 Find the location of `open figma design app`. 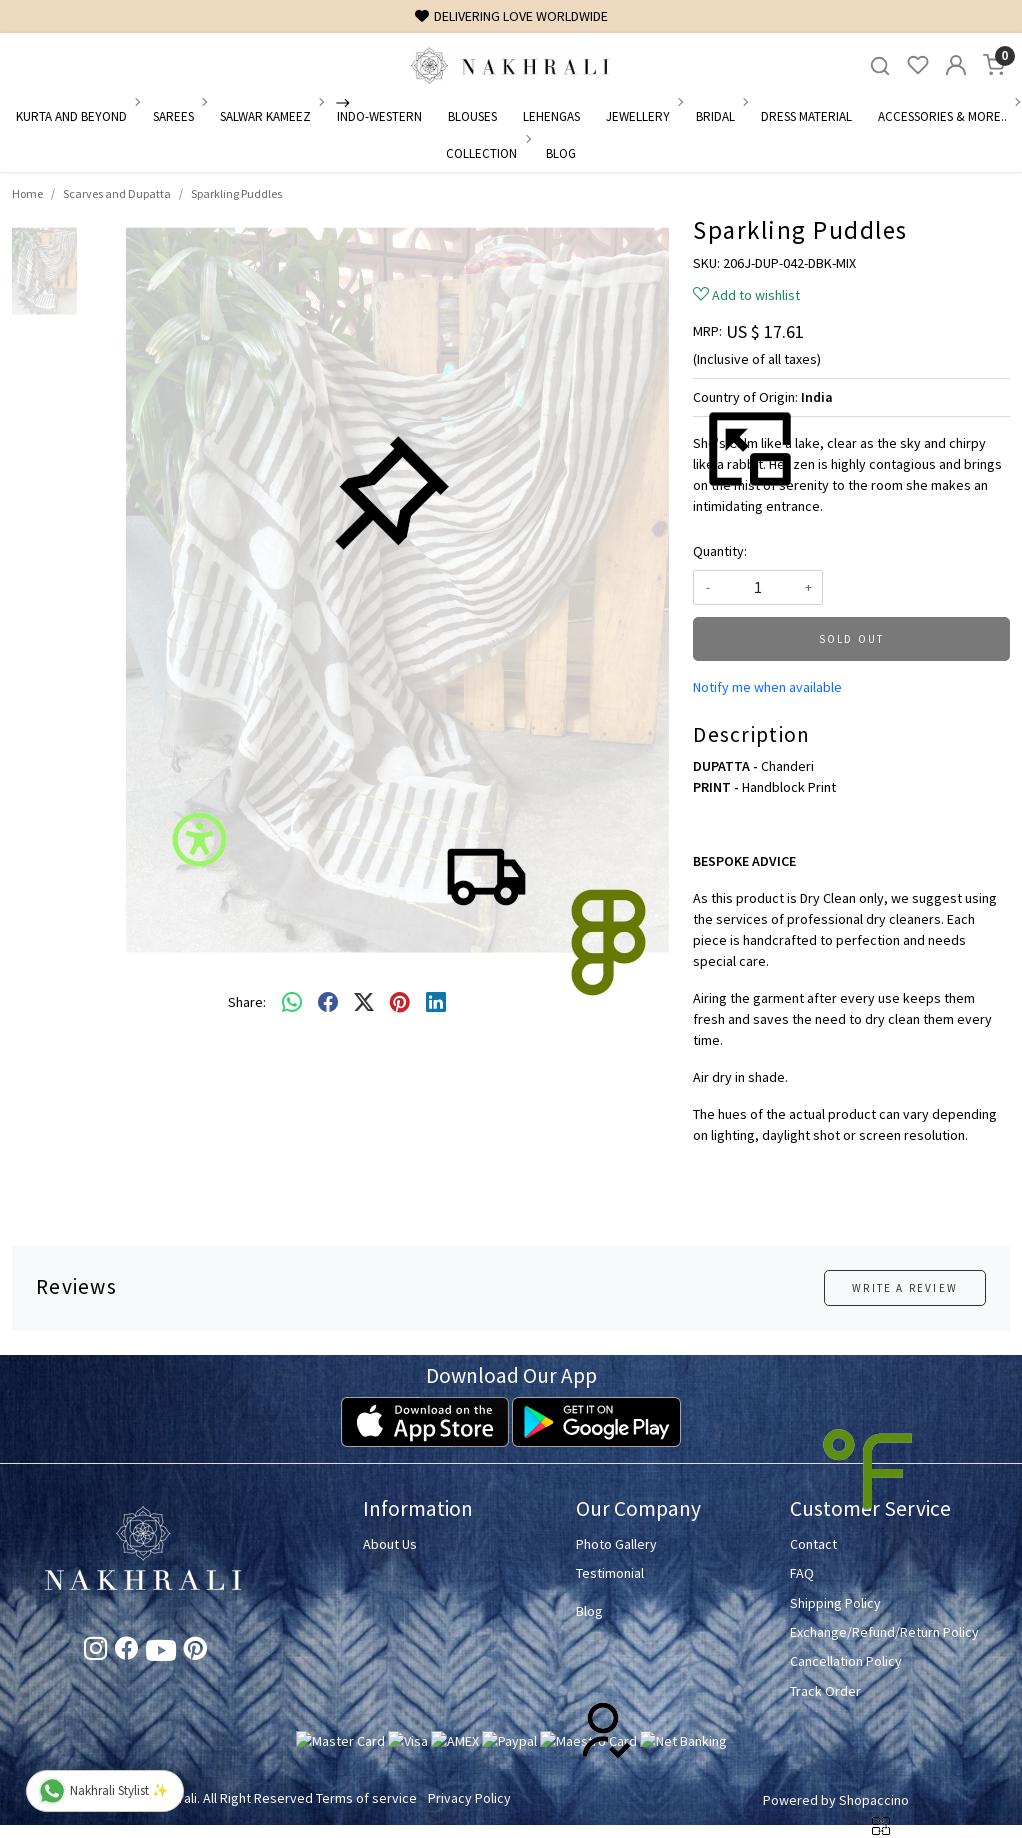

open figma design app is located at coordinates (608, 942).